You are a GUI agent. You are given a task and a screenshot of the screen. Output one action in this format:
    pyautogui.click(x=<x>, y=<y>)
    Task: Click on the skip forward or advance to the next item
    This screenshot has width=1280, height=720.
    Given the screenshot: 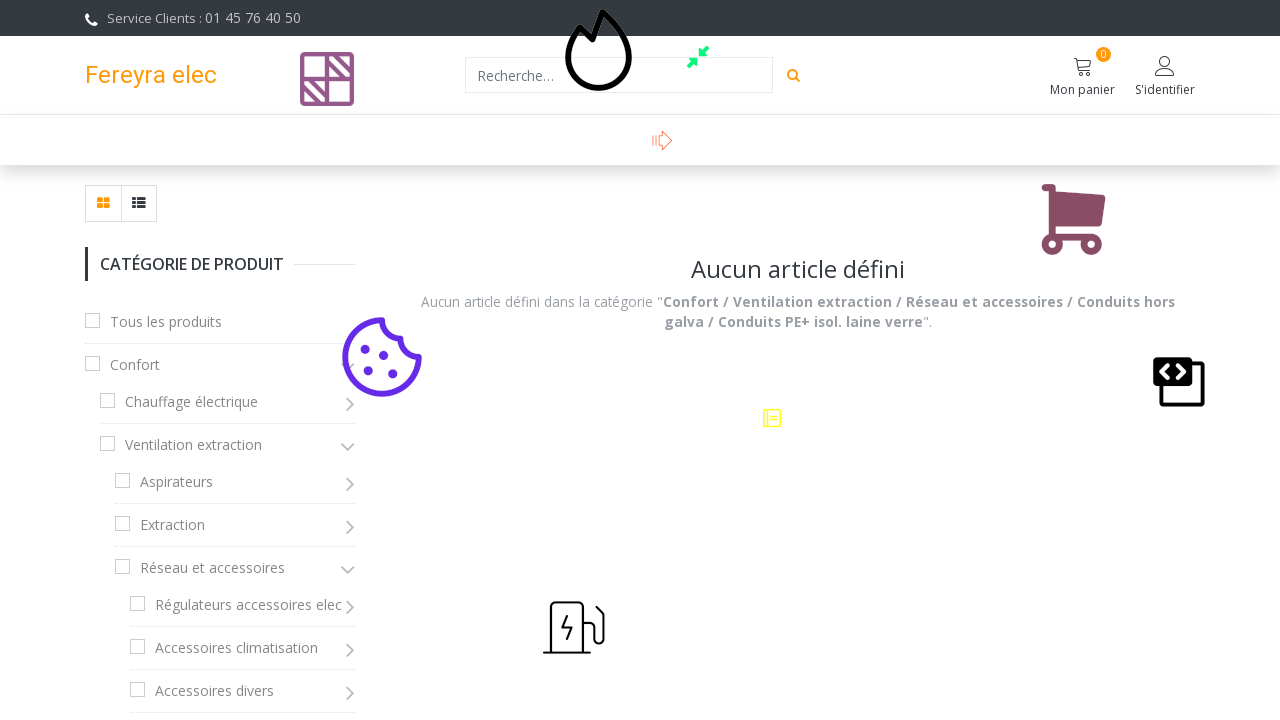 What is the action you would take?
    pyautogui.click(x=661, y=140)
    